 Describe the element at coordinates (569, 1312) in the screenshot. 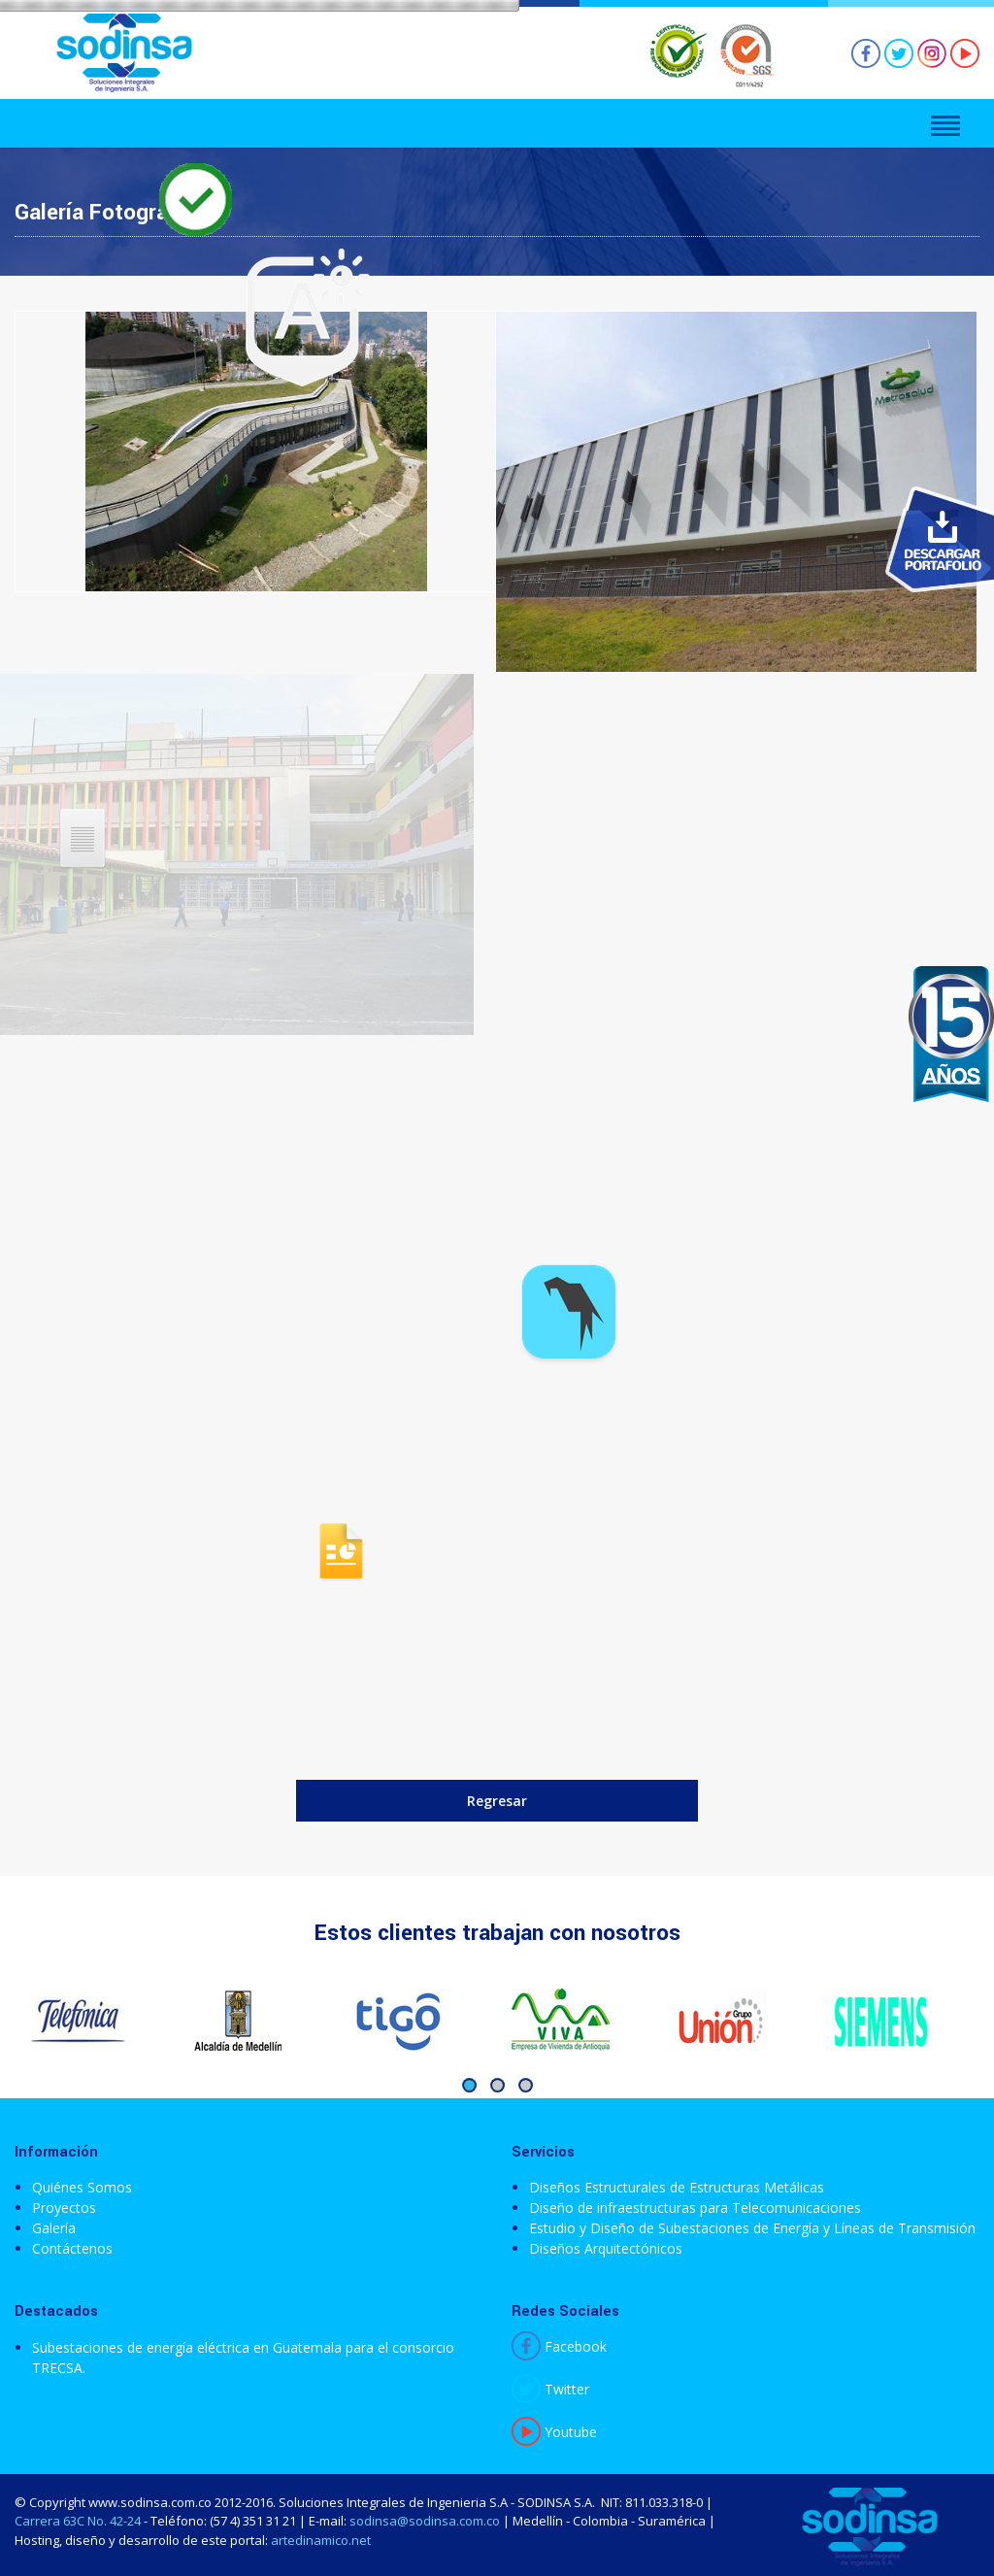

I see `launch the Parrot OS application` at that location.